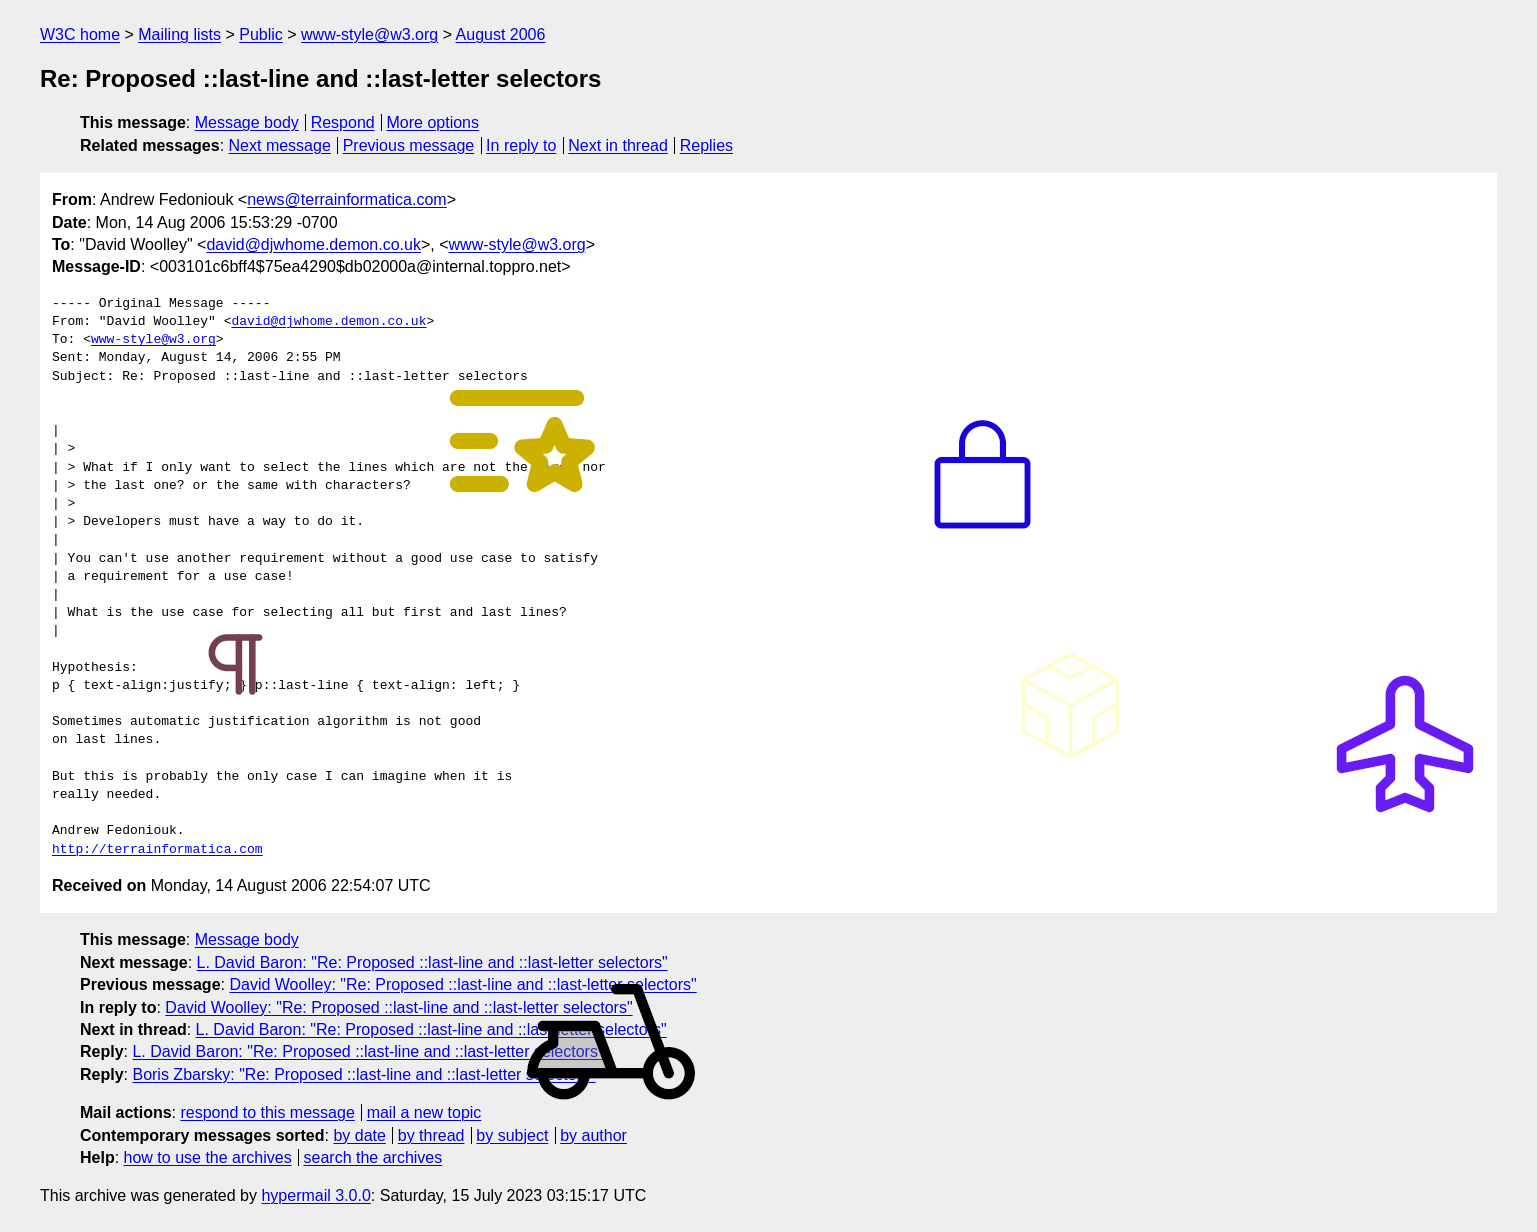  Describe the element at coordinates (1070, 705) in the screenshot. I see `open CodeSandbox development environment` at that location.